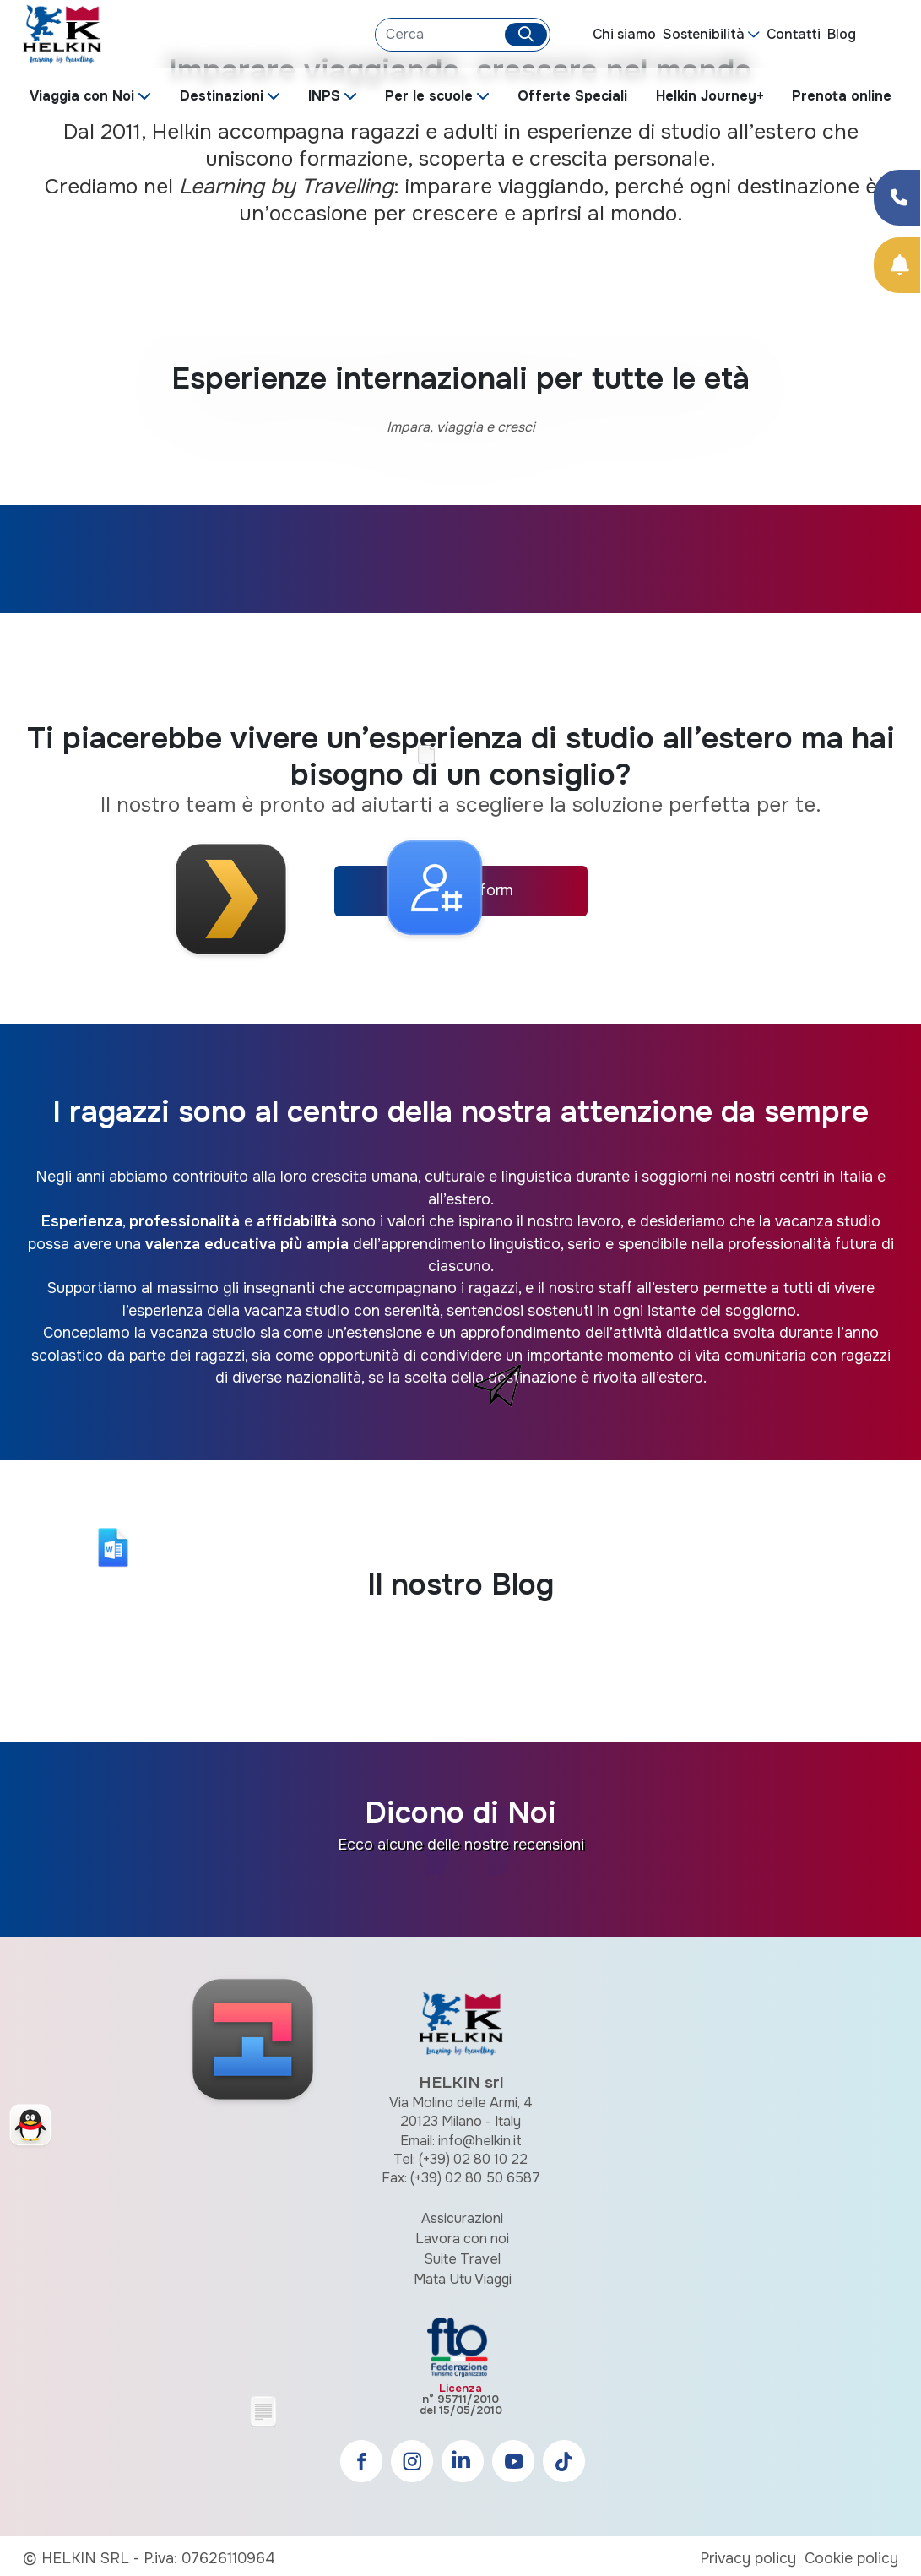  I want to click on indicates a file or folder contains documents, so click(263, 2411).